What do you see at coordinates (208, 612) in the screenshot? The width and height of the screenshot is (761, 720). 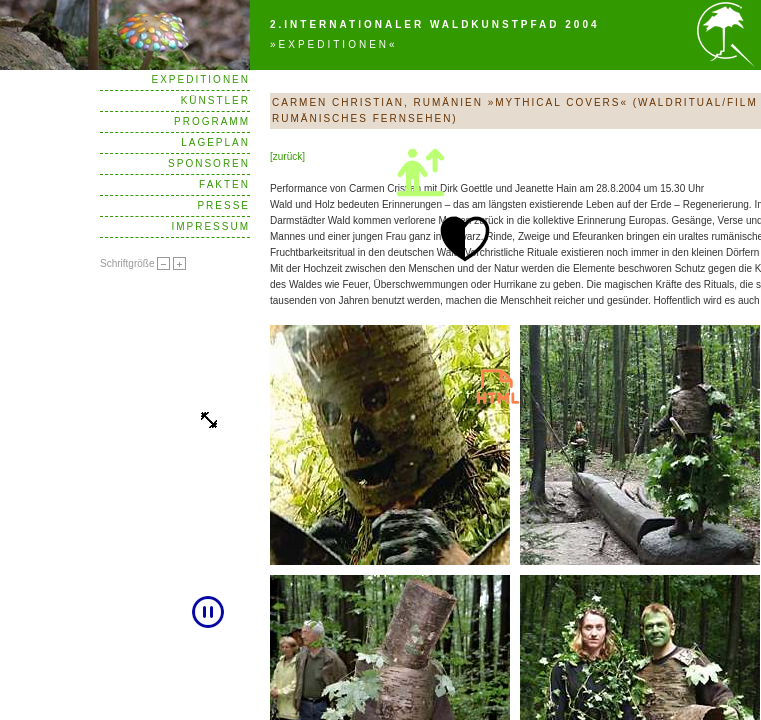 I see `pause media playback` at bounding box center [208, 612].